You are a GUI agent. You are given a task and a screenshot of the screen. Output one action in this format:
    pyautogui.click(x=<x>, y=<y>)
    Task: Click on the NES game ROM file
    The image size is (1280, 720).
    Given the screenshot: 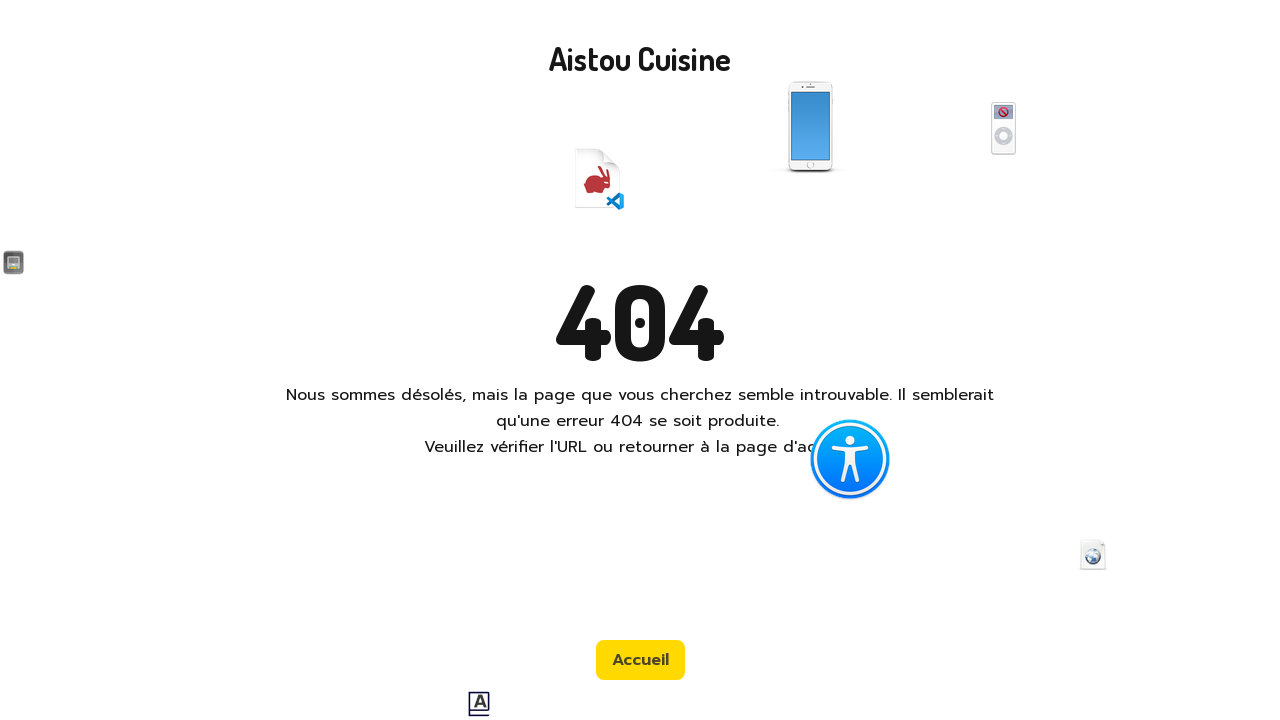 What is the action you would take?
    pyautogui.click(x=13, y=262)
    